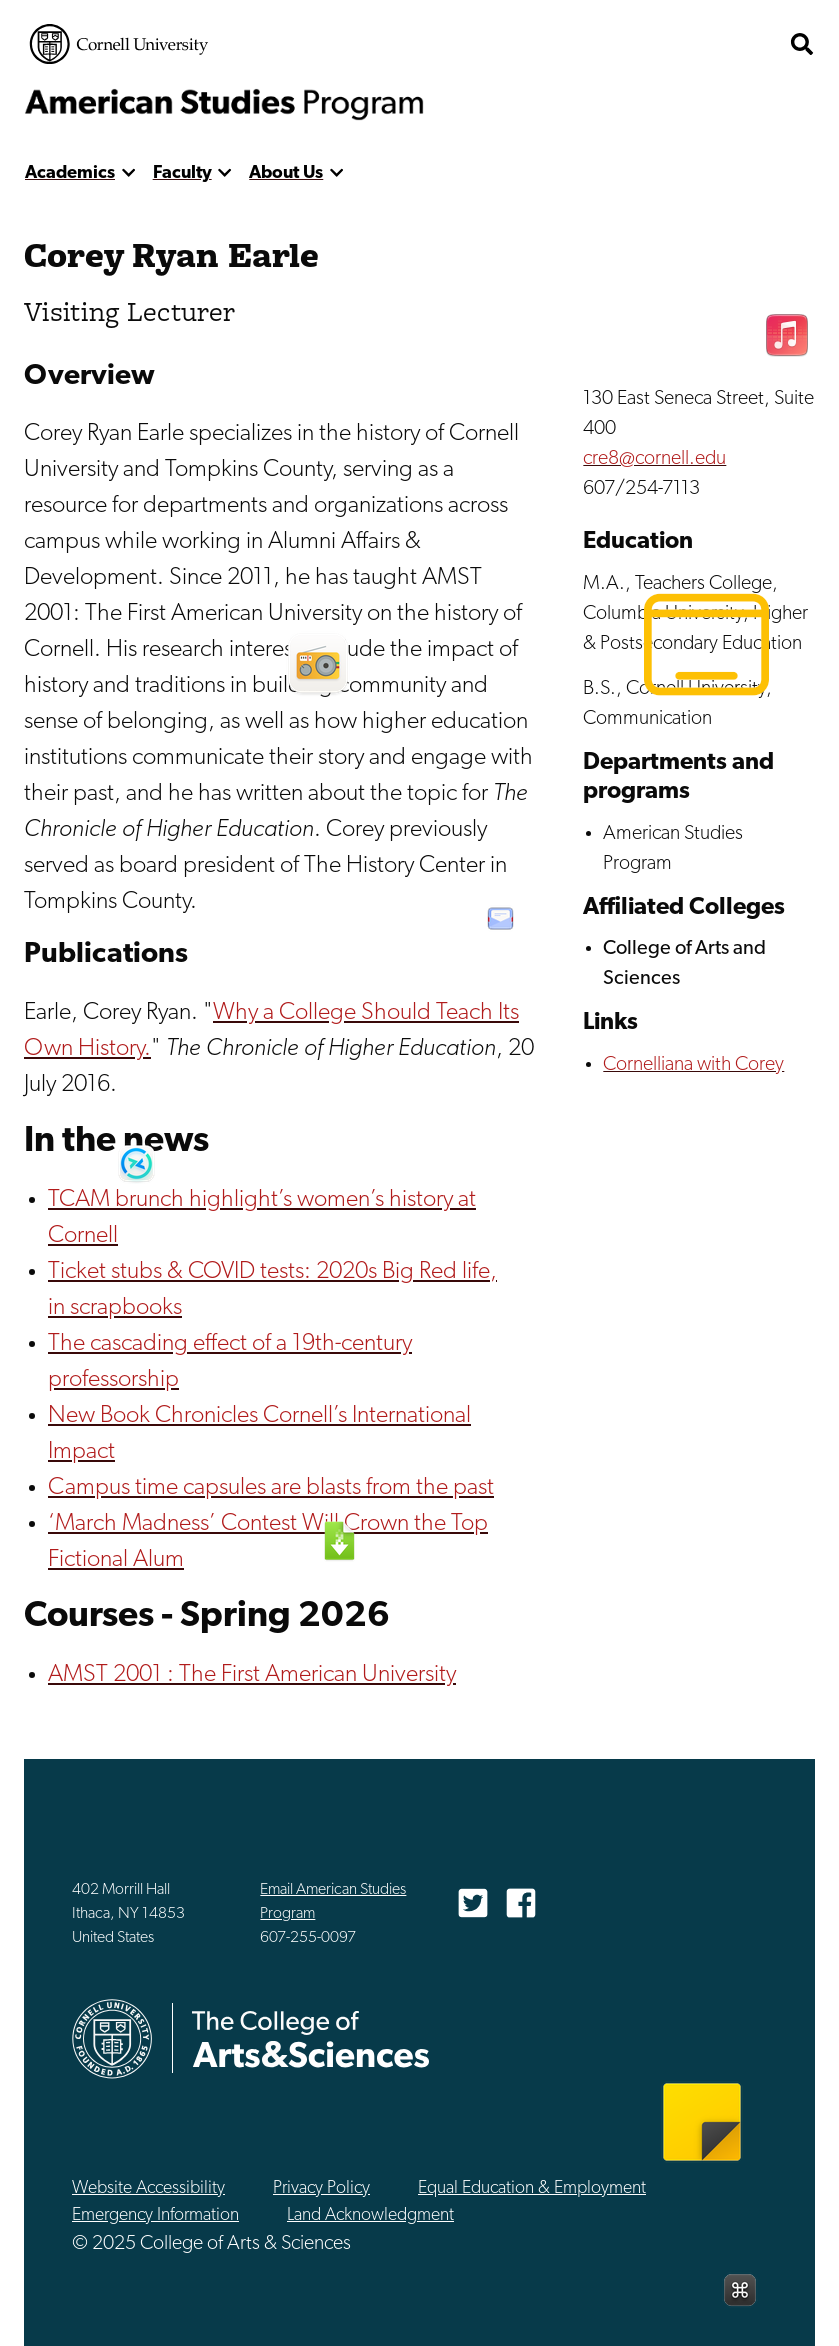  What do you see at coordinates (787, 335) in the screenshot?
I see `open the gnome music app` at bounding box center [787, 335].